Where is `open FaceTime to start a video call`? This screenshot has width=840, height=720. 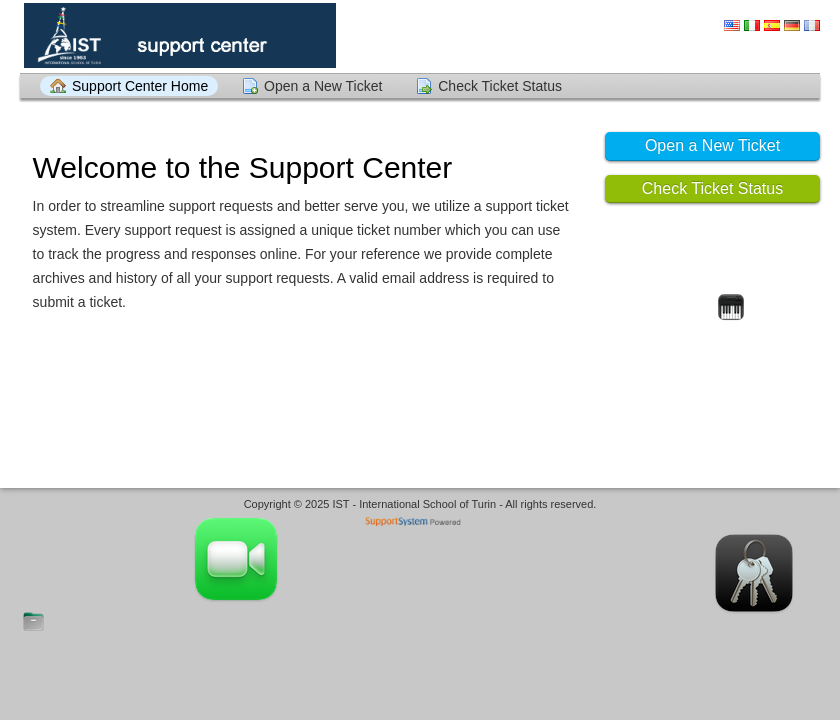
open FaceTime to start a video call is located at coordinates (236, 559).